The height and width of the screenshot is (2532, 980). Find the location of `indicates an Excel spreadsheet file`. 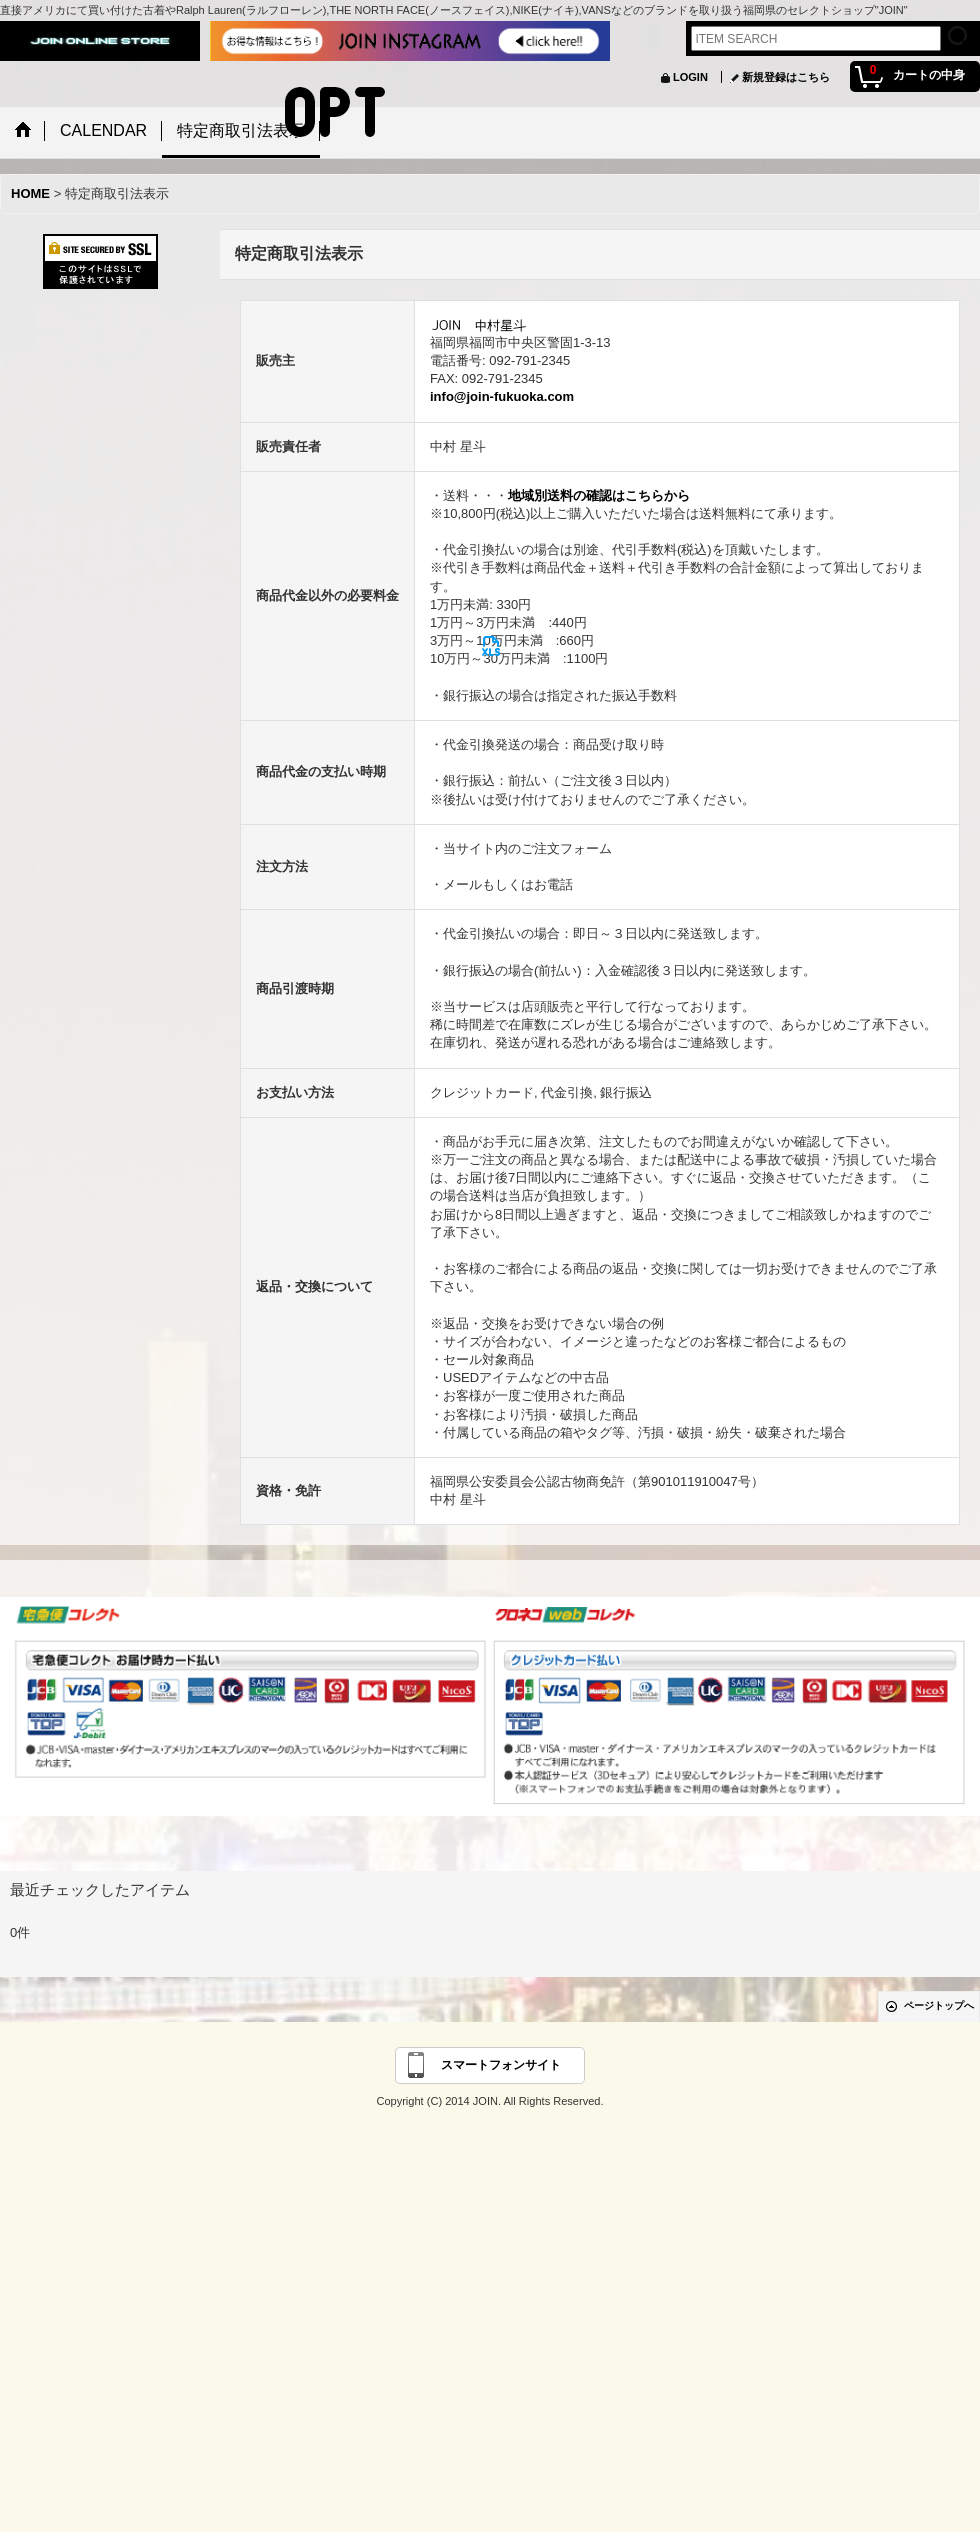

indicates an Excel spreadsheet file is located at coordinates (491, 646).